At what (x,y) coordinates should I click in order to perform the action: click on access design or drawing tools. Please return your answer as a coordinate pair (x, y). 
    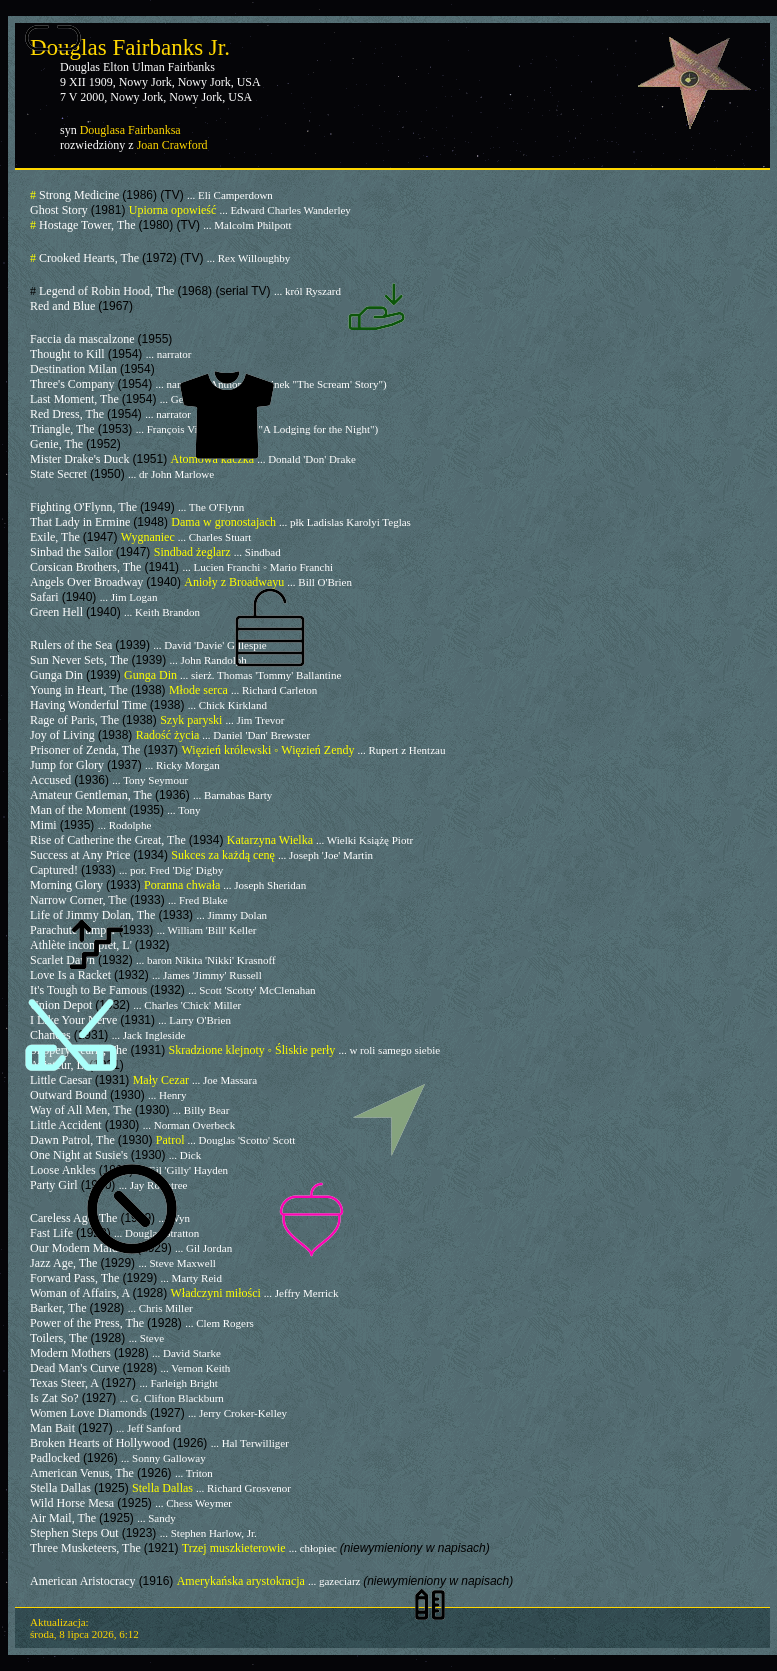
    Looking at the image, I should click on (430, 1605).